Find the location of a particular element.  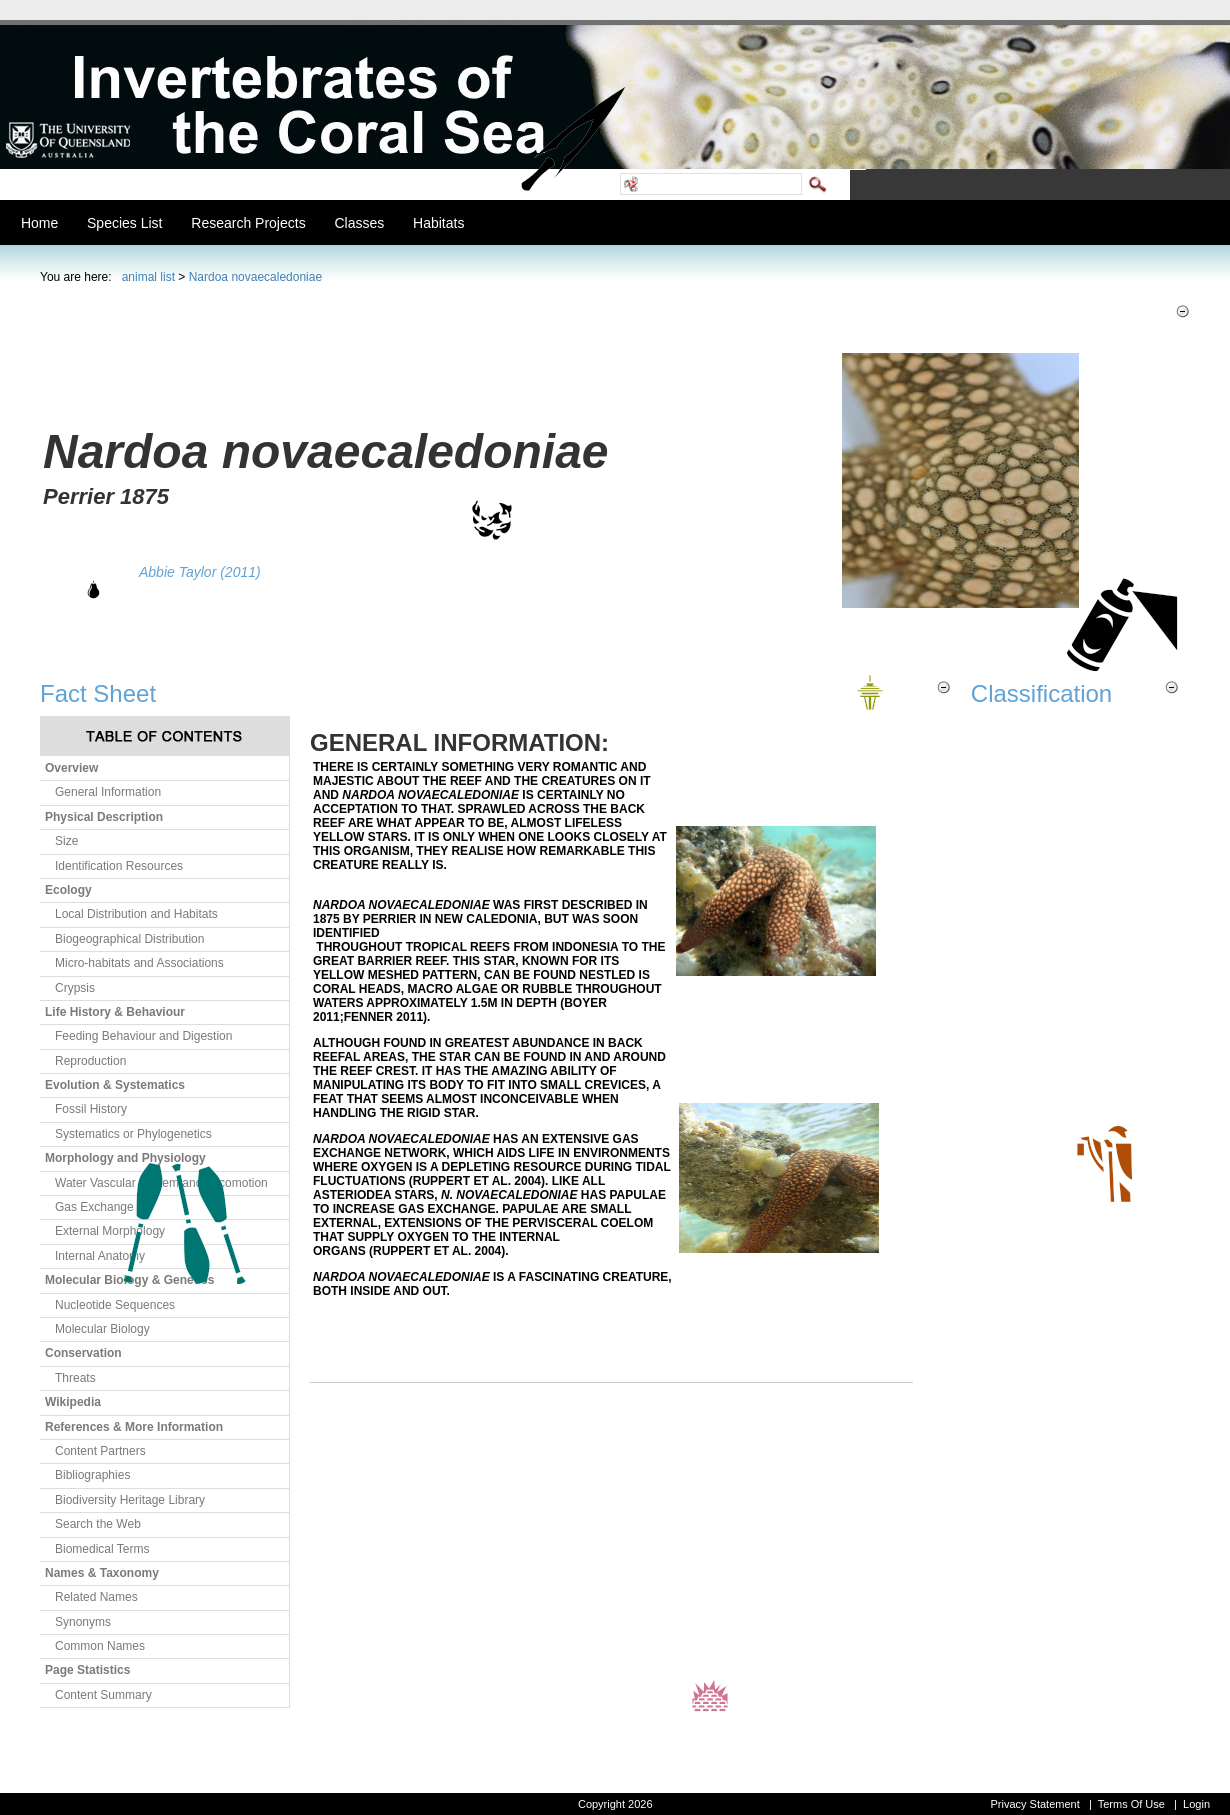

view your in-game currency or gold balance is located at coordinates (710, 1694).